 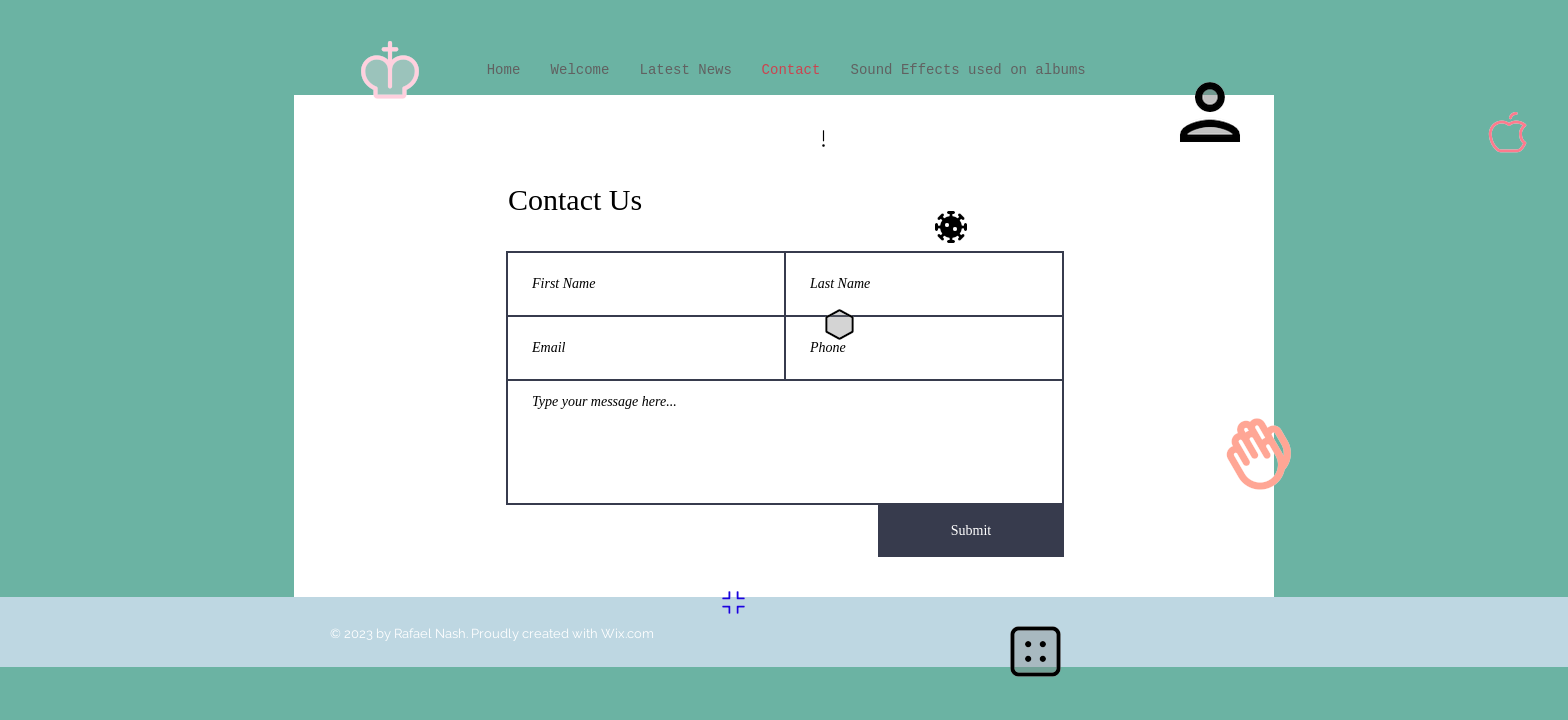 What do you see at coordinates (390, 74) in the screenshot?
I see `indicates premium or royal status` at bounding box center [390, 74].